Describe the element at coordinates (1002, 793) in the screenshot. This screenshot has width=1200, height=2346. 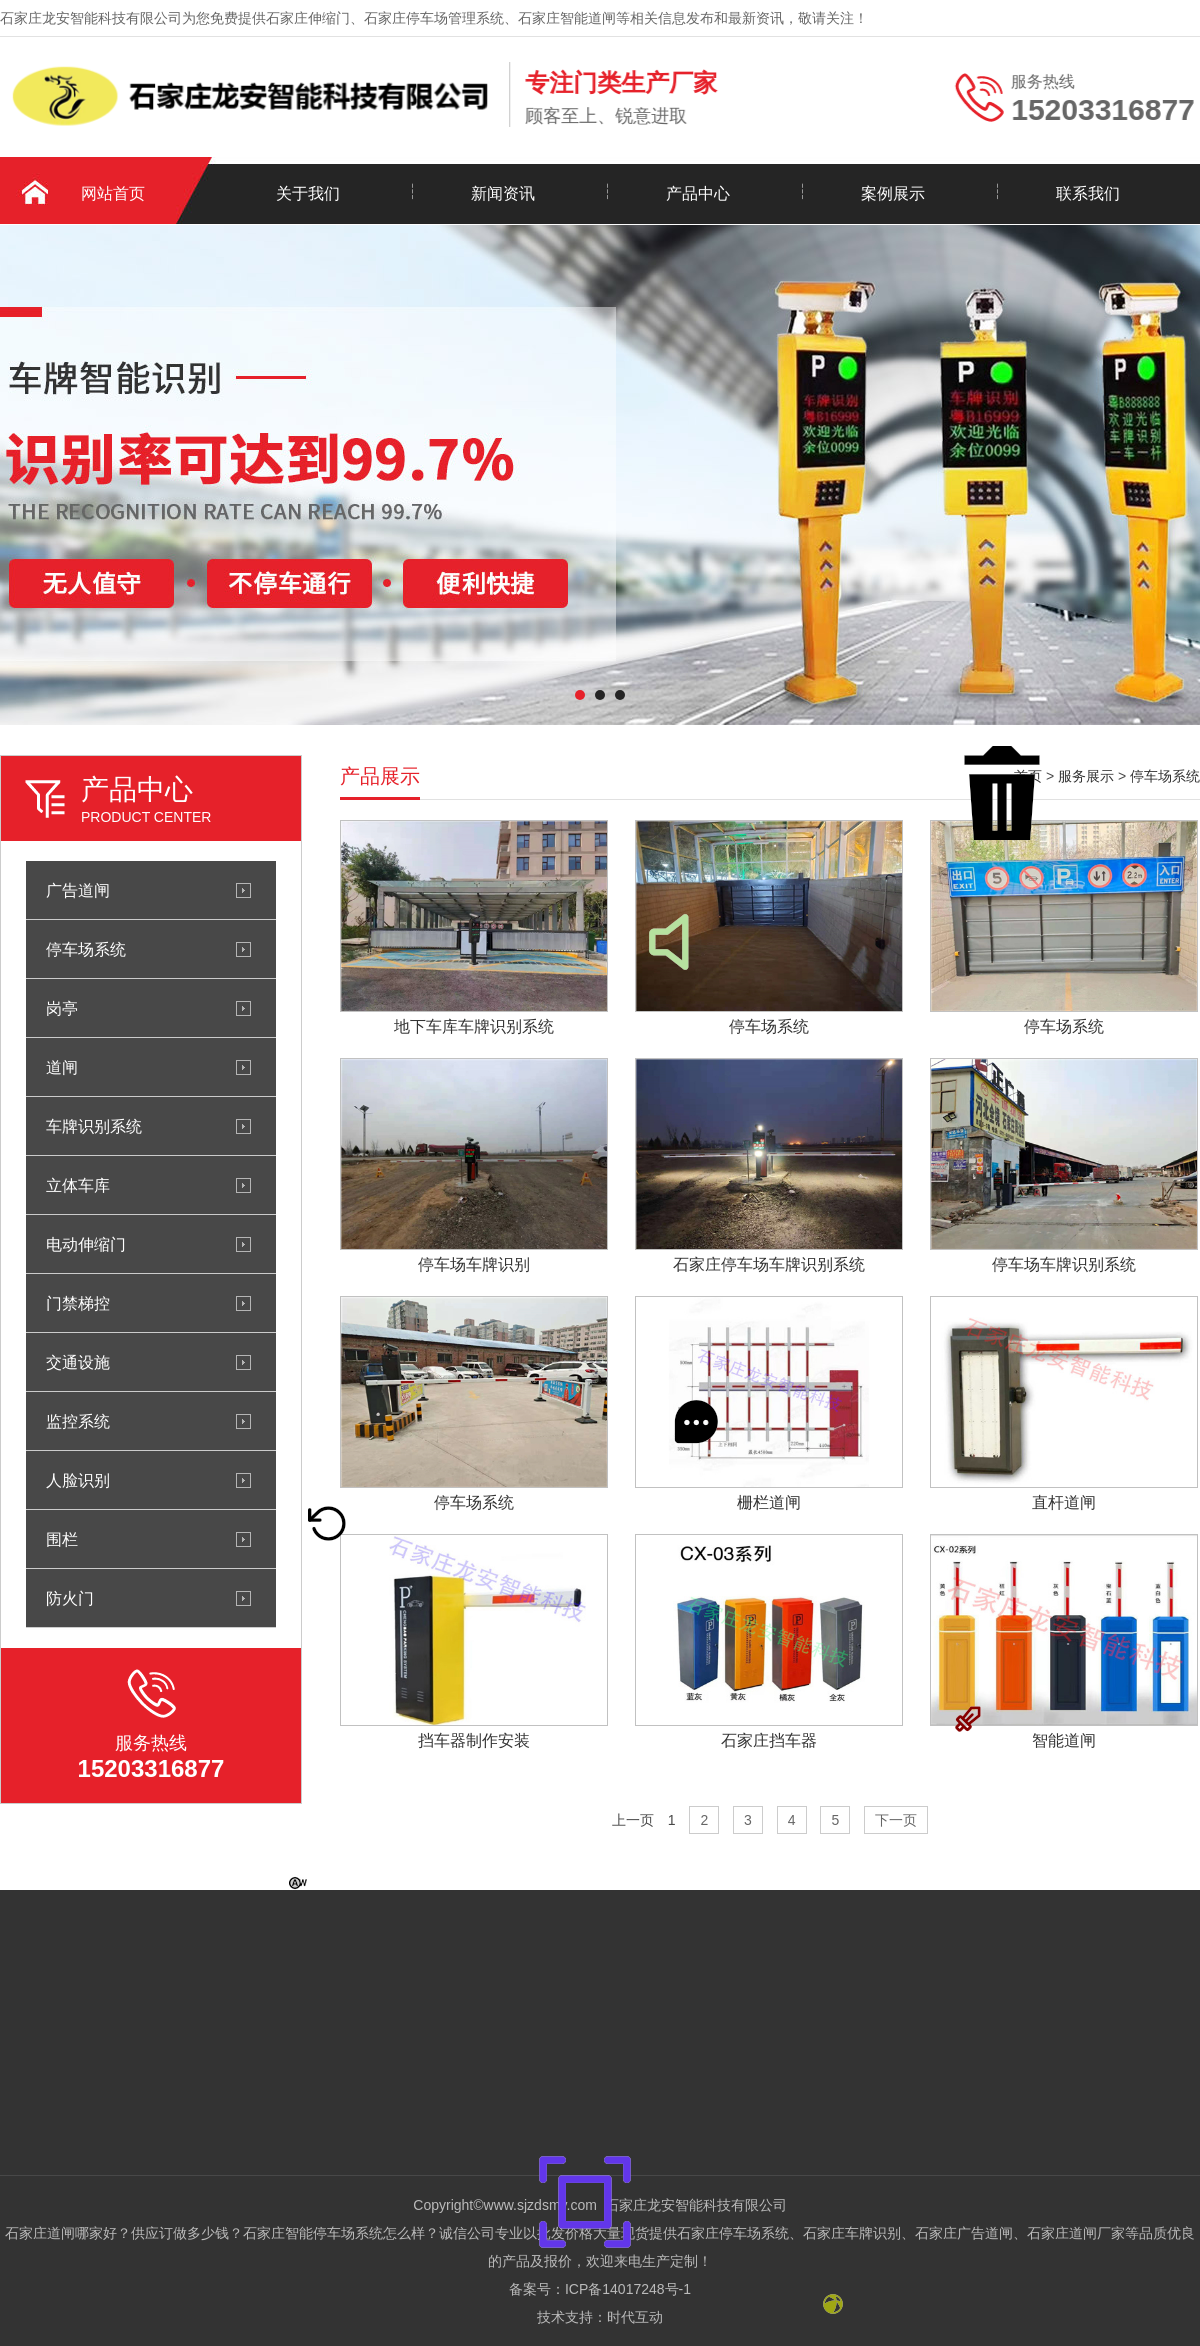
I see `delete selected item` at that location.